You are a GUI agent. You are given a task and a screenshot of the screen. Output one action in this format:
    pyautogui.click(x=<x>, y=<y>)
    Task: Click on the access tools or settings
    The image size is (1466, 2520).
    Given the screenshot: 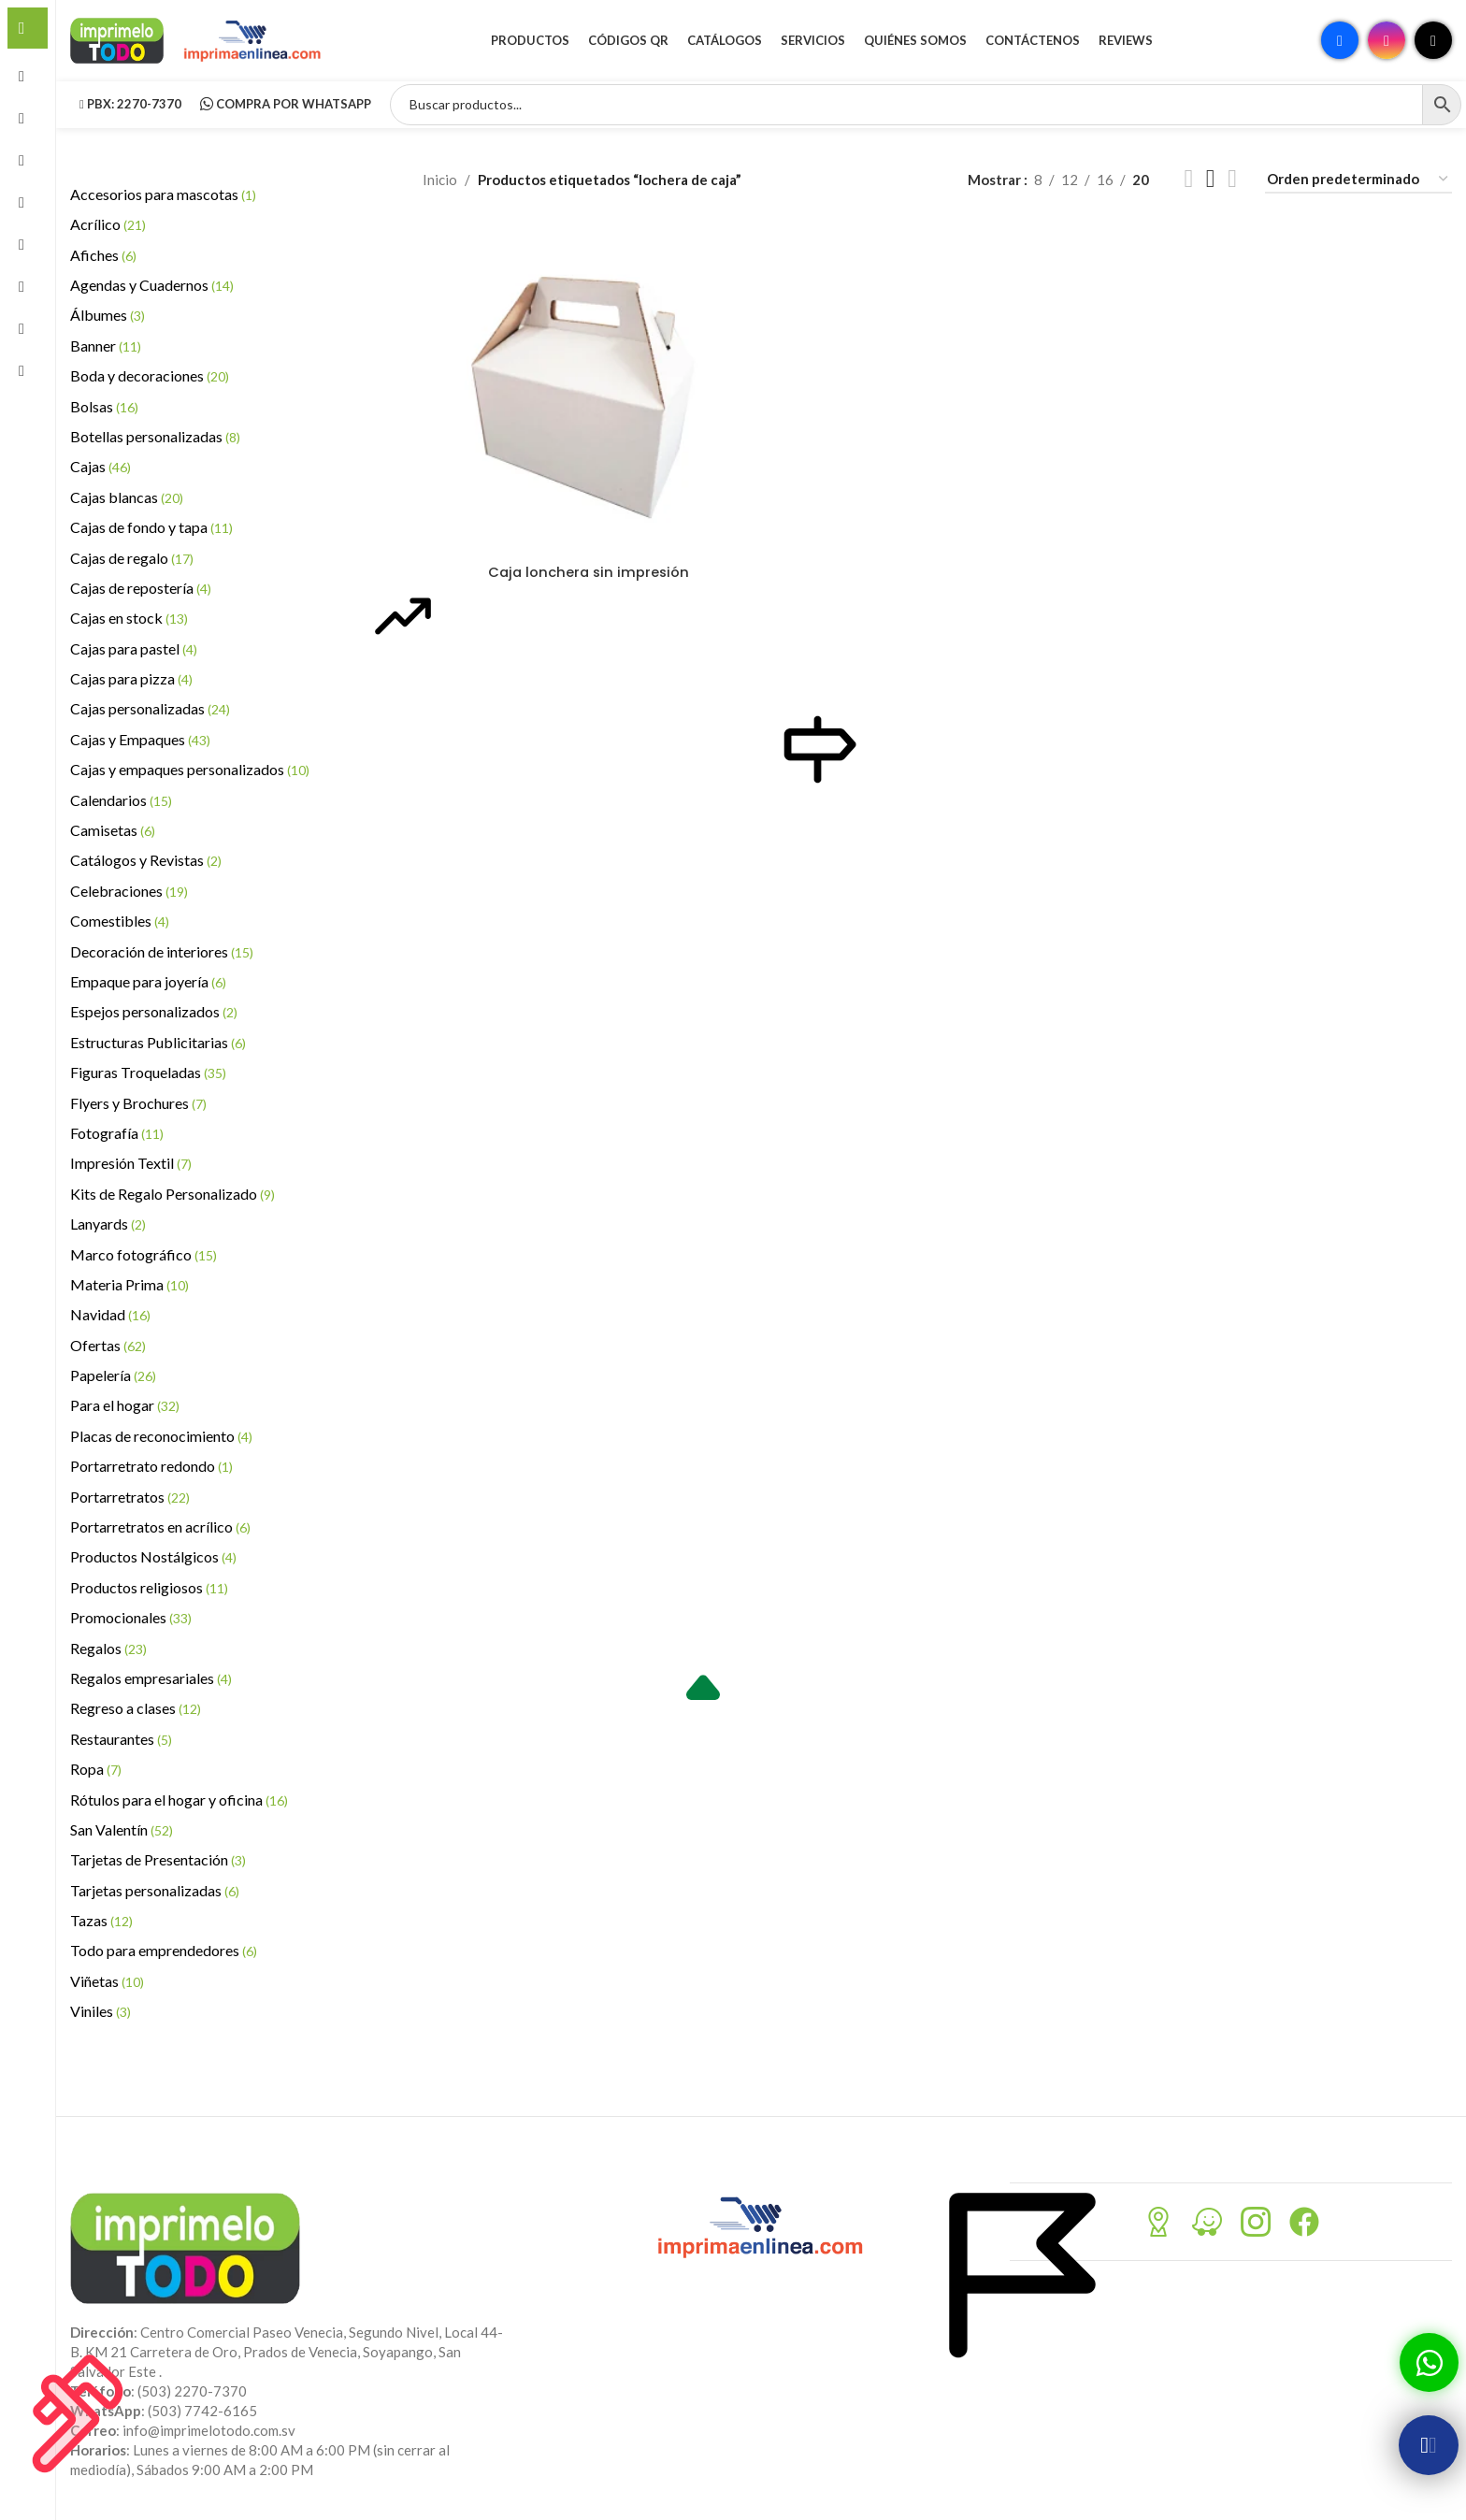 What is the action you would take?
    pyautogui.click(x=72, y=2413)
    